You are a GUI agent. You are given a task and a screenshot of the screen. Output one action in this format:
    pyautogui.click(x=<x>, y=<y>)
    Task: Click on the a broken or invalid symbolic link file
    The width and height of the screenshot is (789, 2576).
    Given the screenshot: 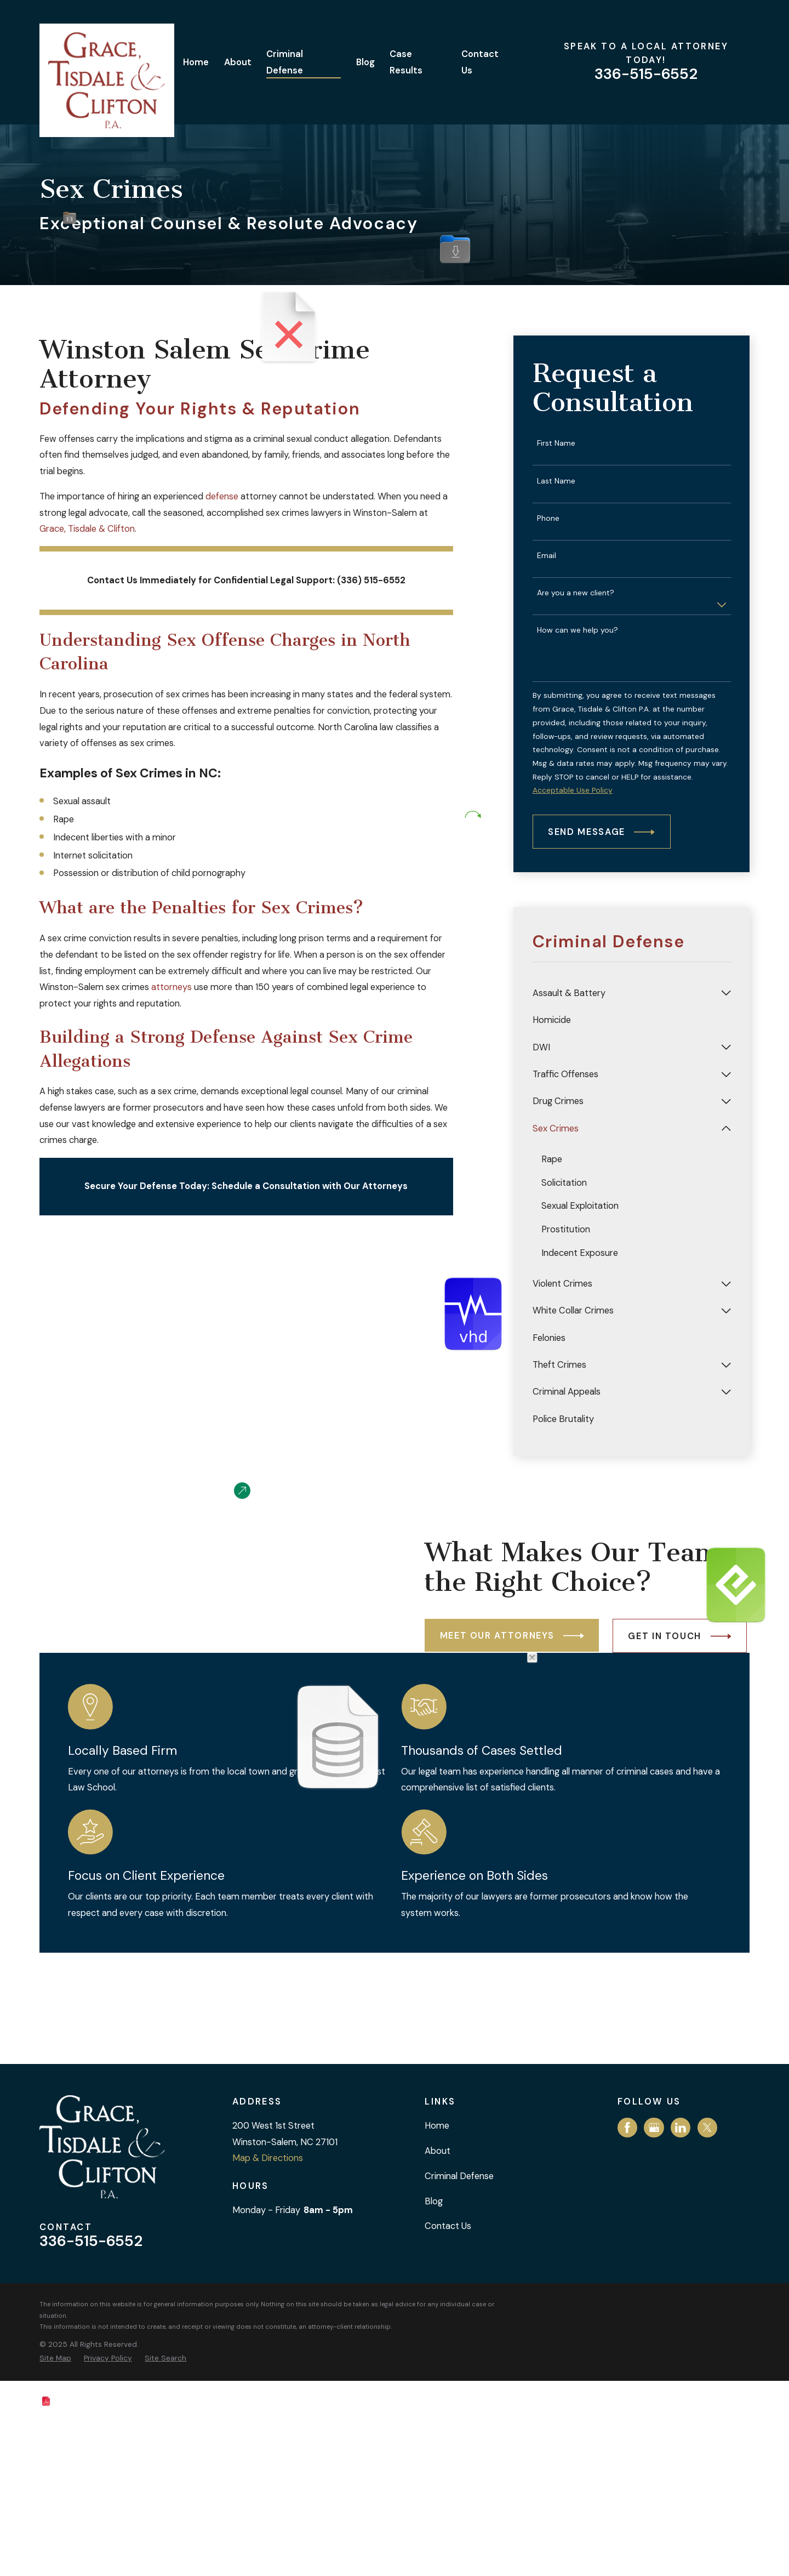 What is the action you would take?
    pyautogui.click(x=289, y=328)
    